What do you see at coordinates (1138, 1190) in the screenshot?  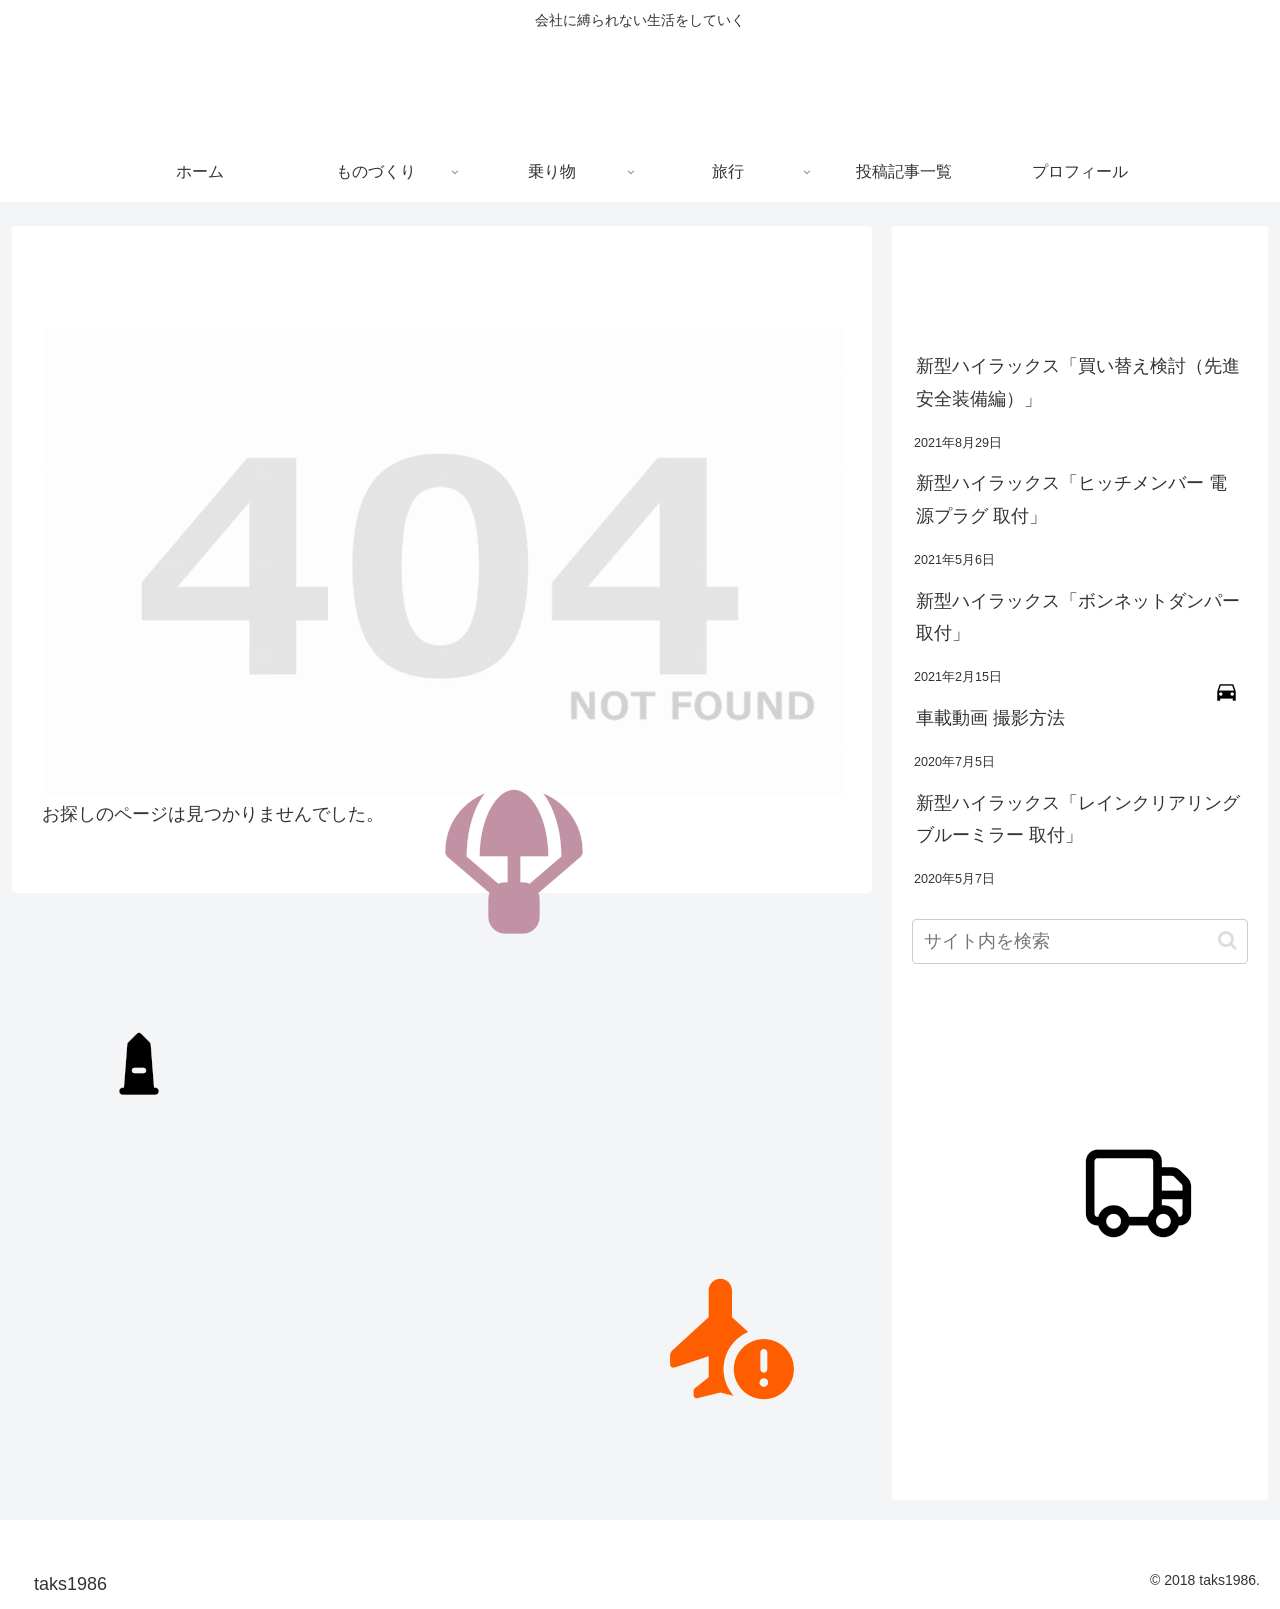 I see `track your delivery or shipment` at bounding box center [1138, 1190].